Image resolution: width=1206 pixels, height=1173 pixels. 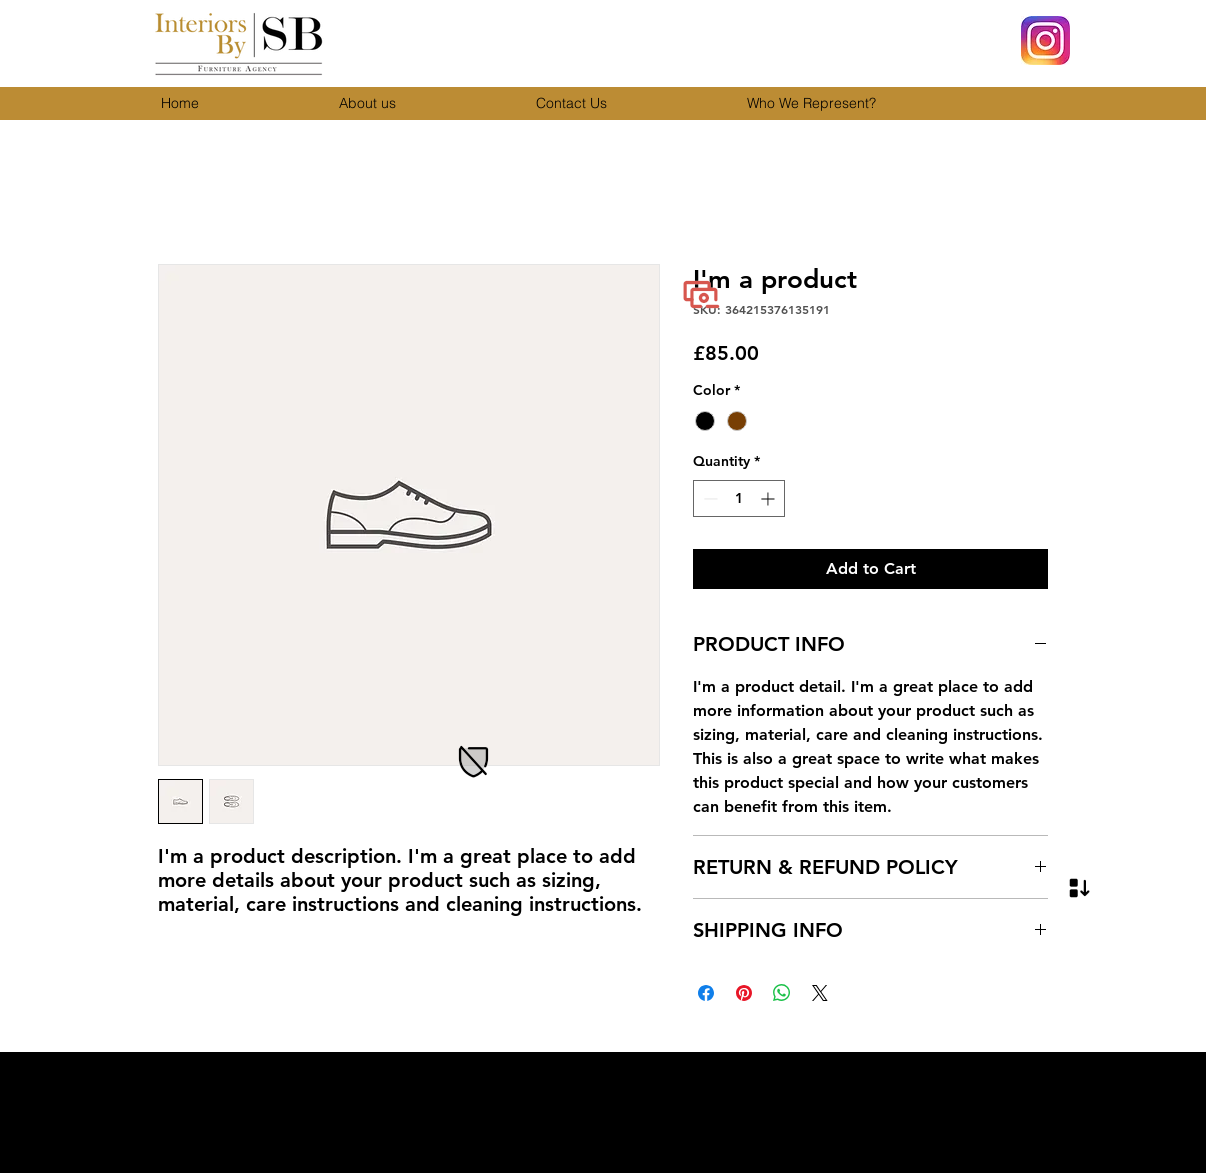 I want to click on remove funds or decrease balance, so click(x=700, y=294).